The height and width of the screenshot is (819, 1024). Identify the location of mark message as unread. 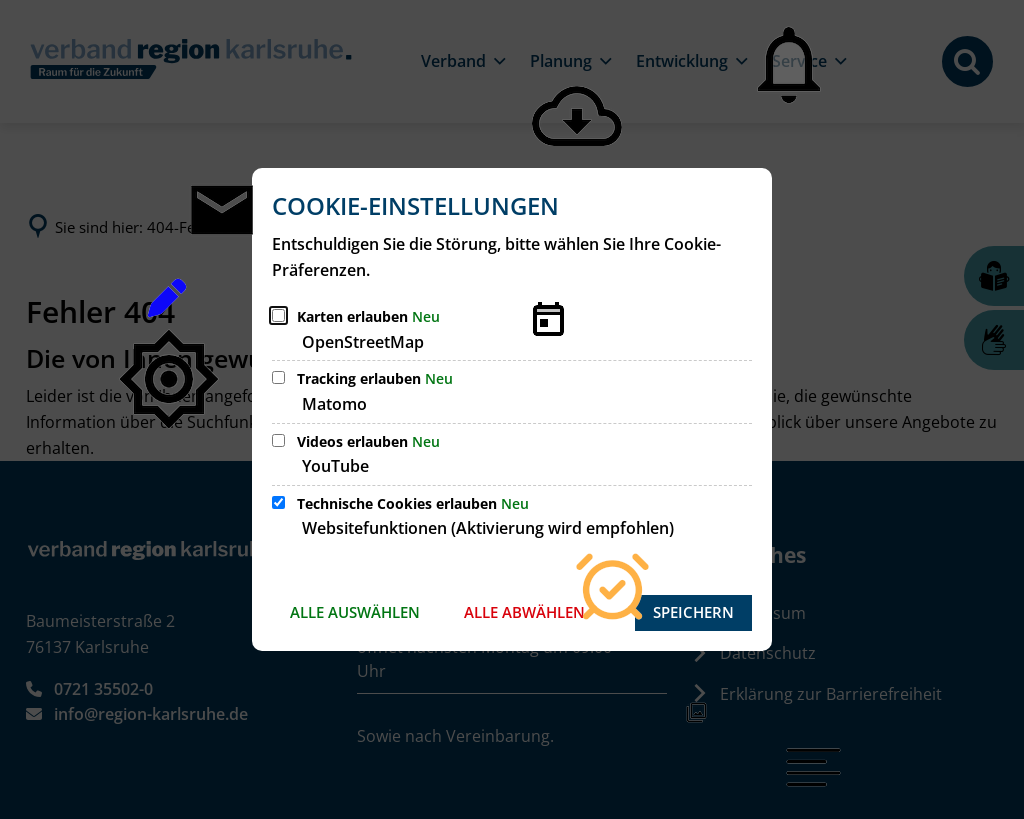
(222, 210).